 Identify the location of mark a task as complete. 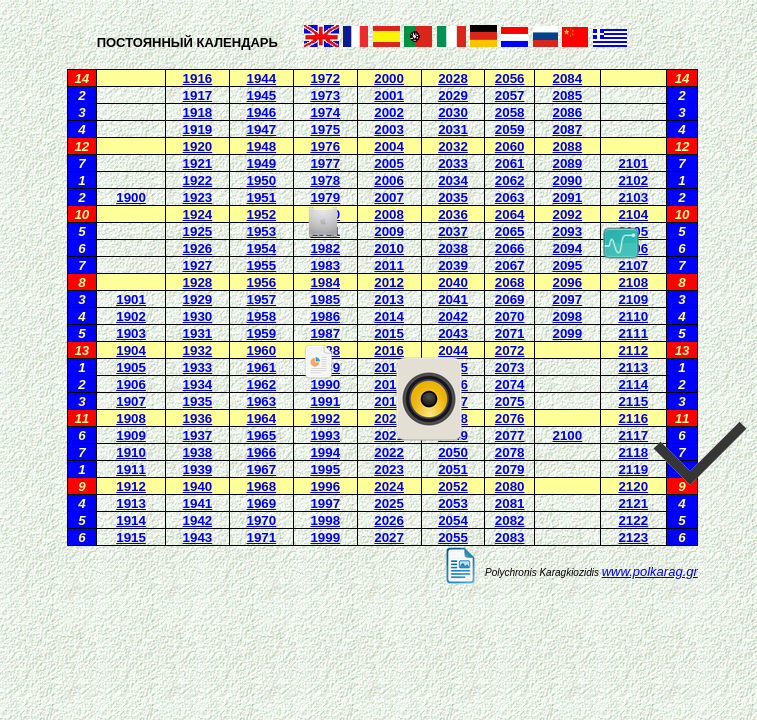
(700, 455).